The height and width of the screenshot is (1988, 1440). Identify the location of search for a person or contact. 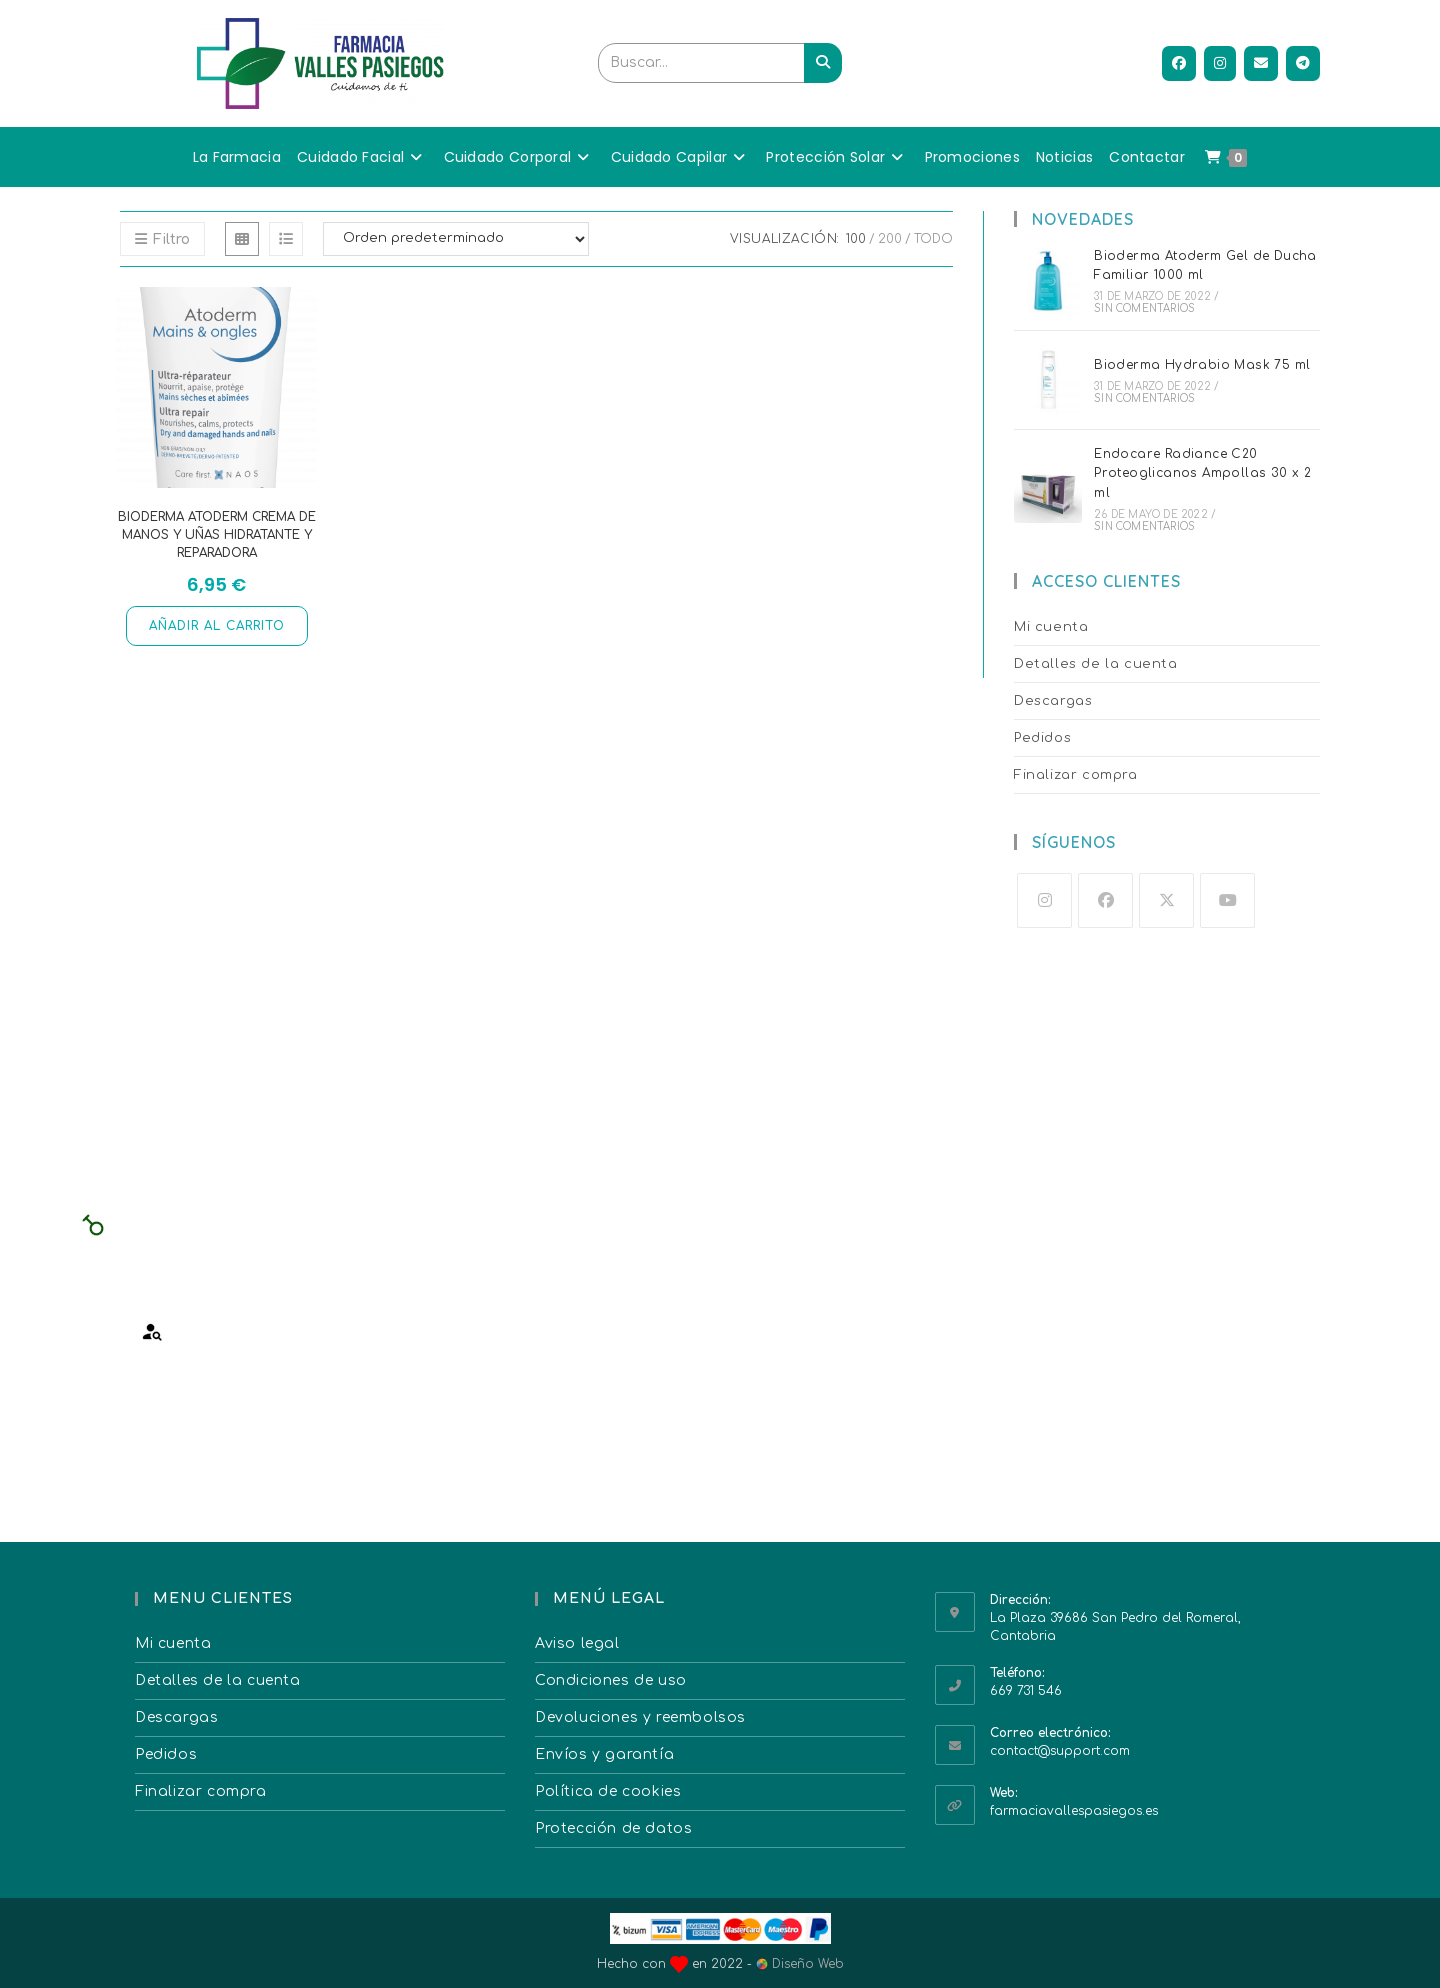
(152, 1331).